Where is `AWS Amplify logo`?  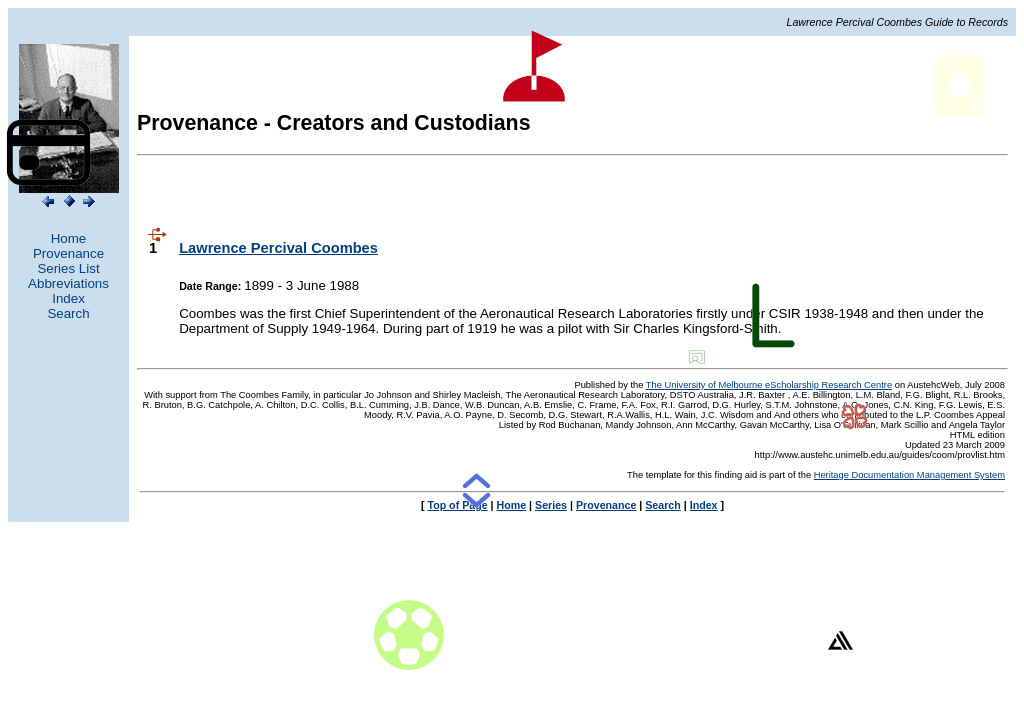 AWS Amplify logo is located at coordinates (840, 640).